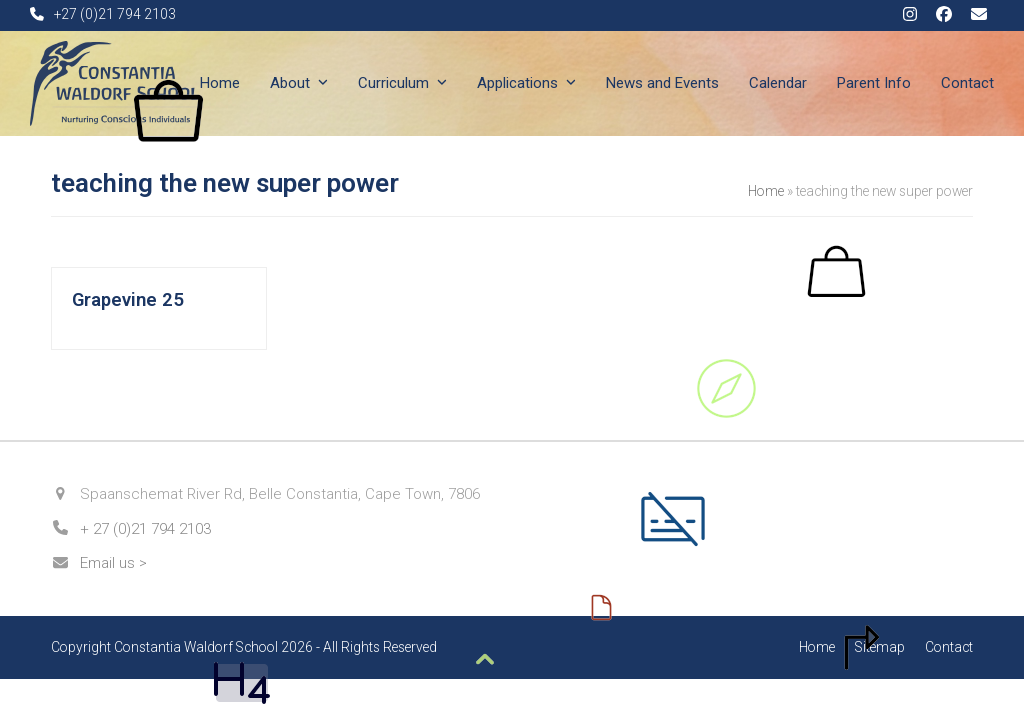 Image resolution: width=1024 pixels, height=720 pixels. What do you see at coordinates (726, 388) in the screenshot?
I see `access navigation or directions` at bounding box center [726, 388].